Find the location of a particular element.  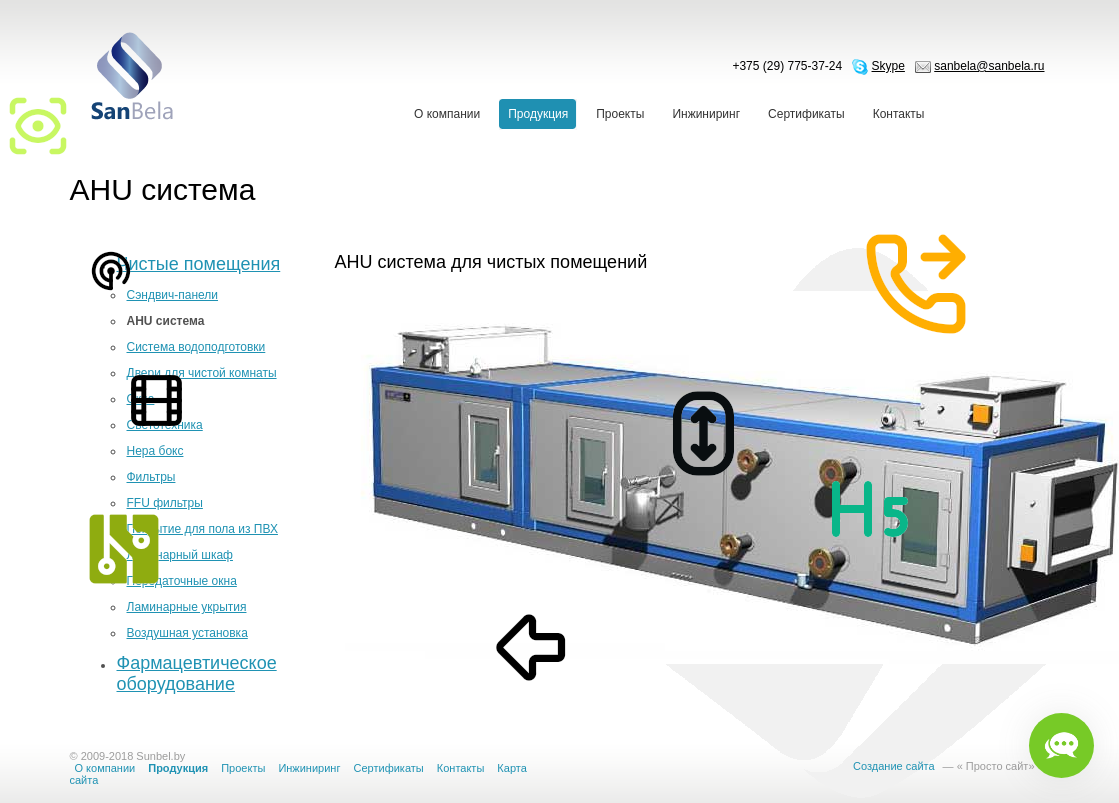

forward a call to another number is located at coordinates (916, 284).